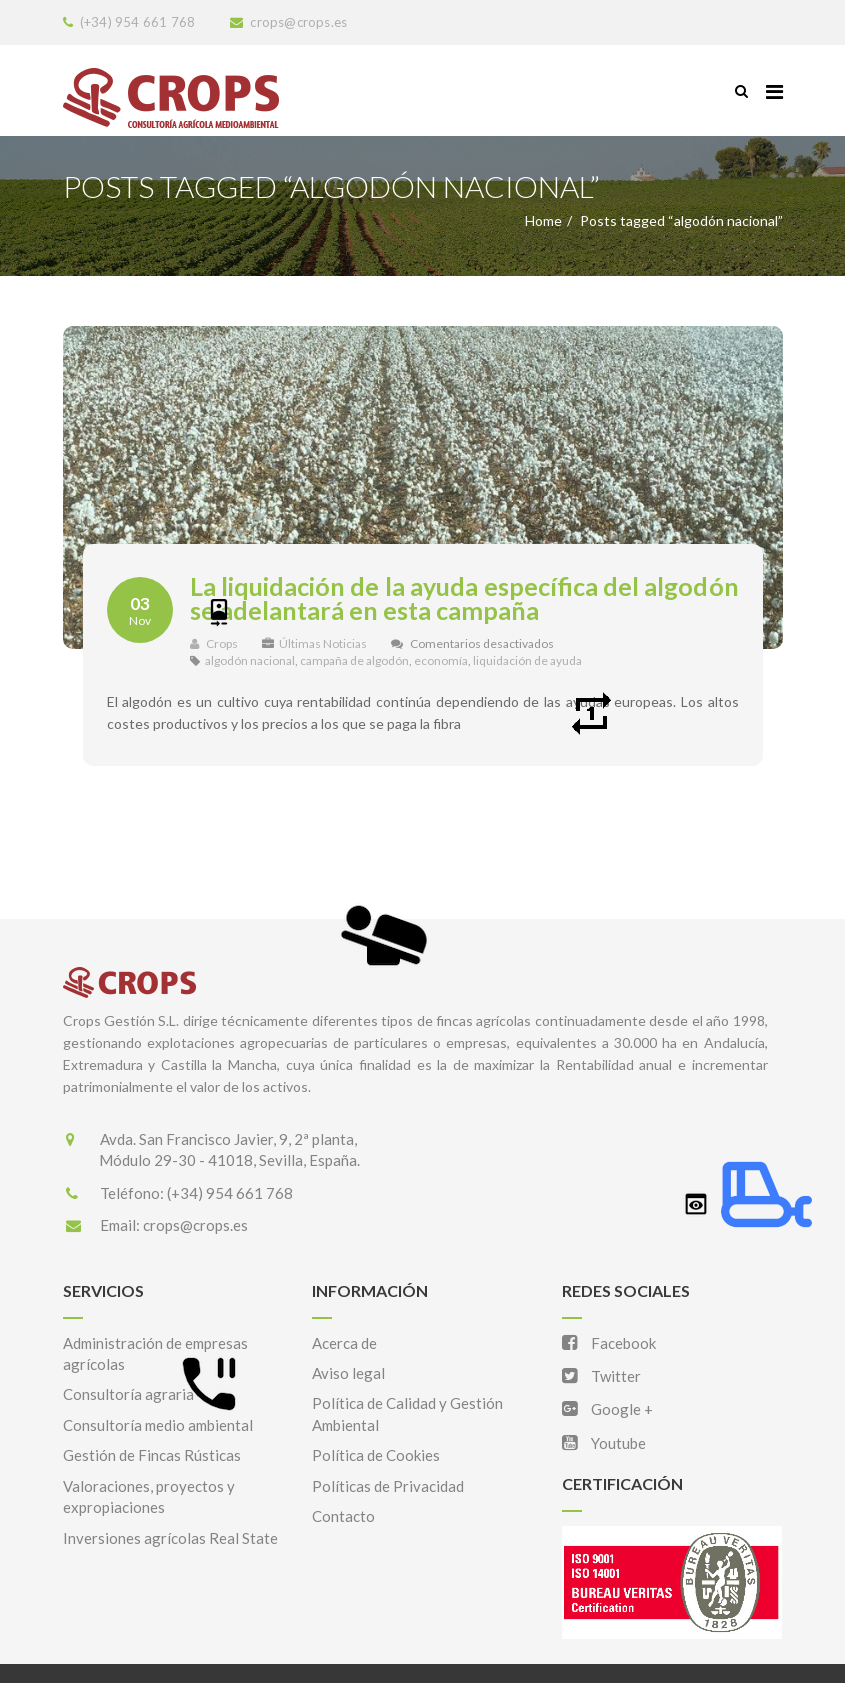 The height and width of the screenshot is (1683, 845). I want to click on preview content before publishing, so click(696, 1204).